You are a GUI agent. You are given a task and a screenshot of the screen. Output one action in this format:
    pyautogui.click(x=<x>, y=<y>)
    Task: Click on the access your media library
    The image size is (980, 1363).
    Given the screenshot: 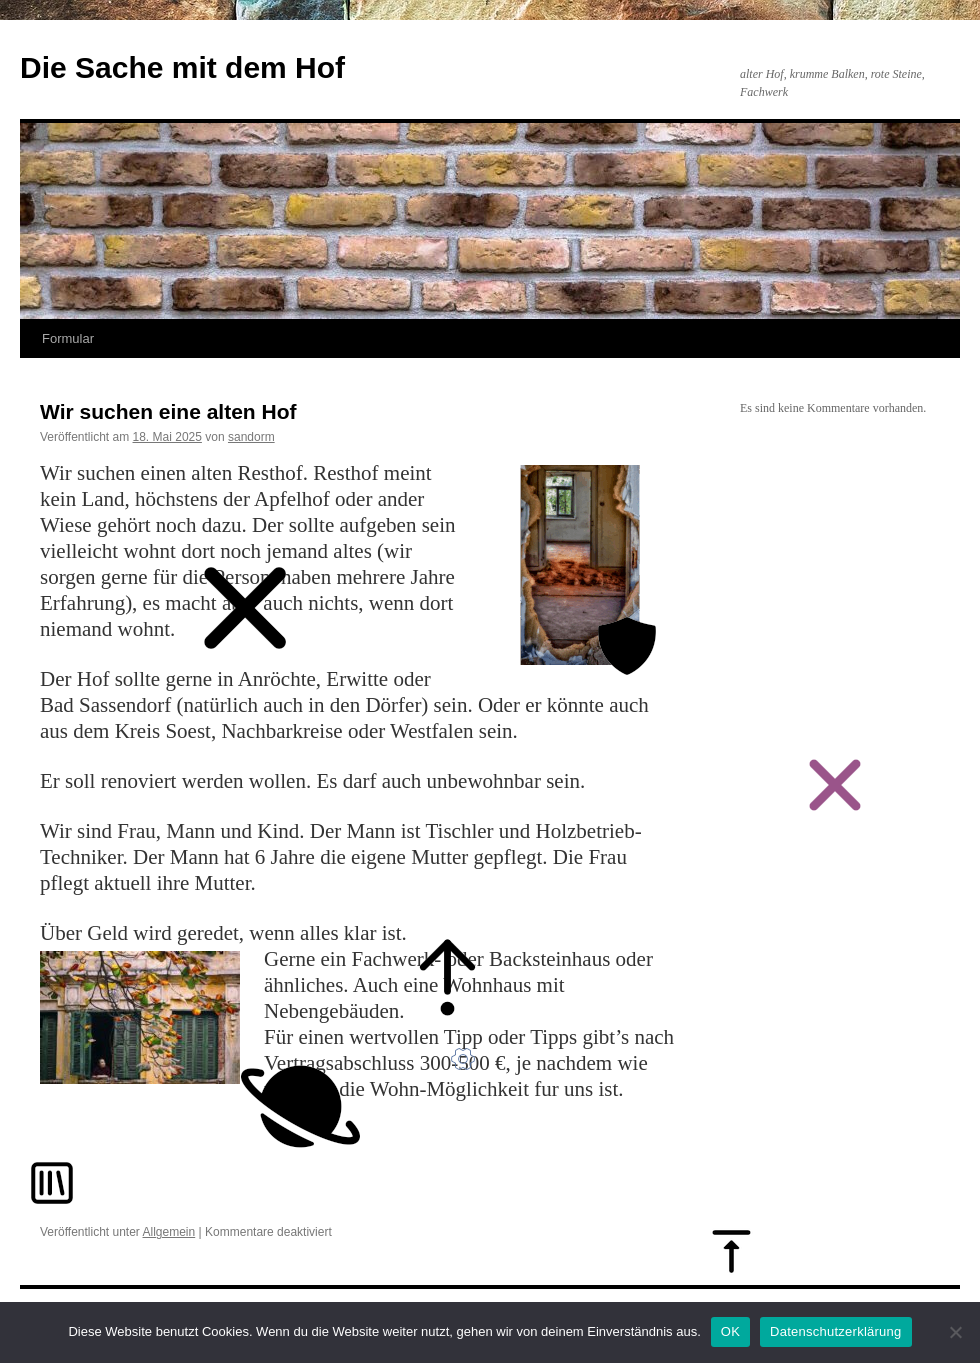 What is the action you would take?
    pyautogui.click(x=52, y=1183)
    